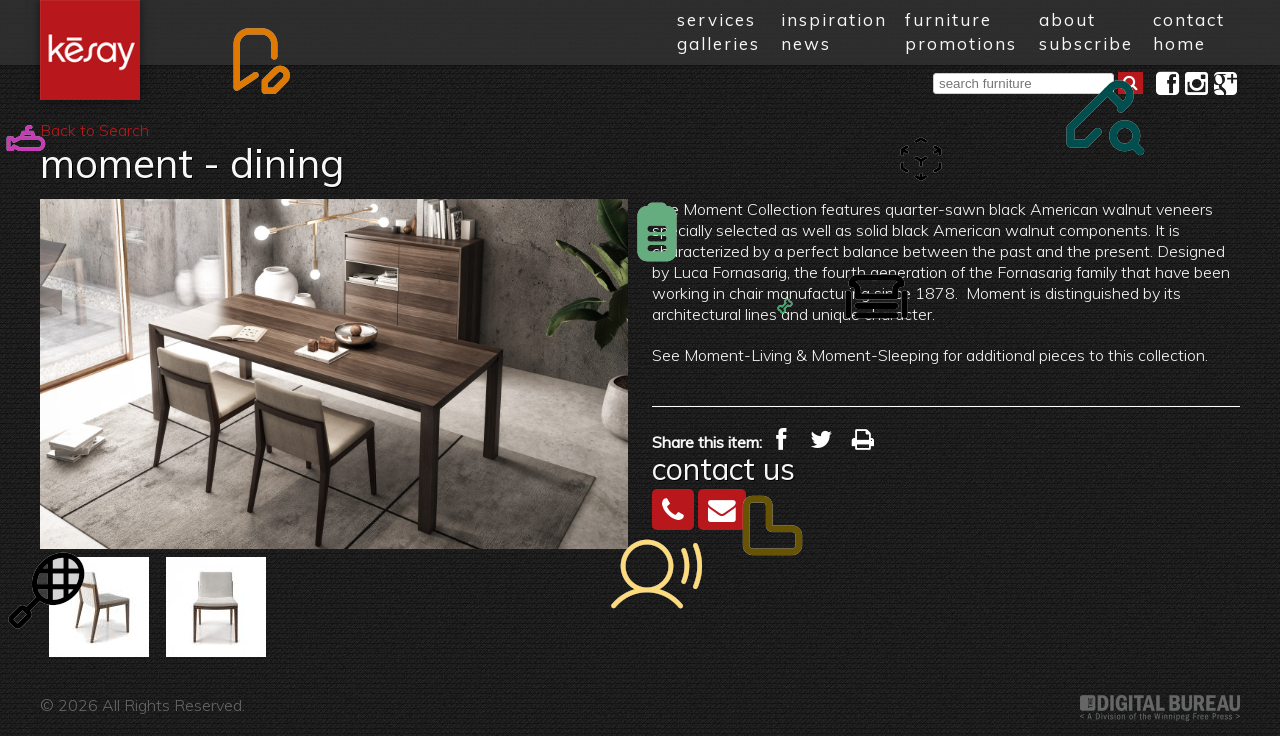  Describe the element at coordinates (255, 59) in the screenshot. I see `edit a saved bookmark` at that location.